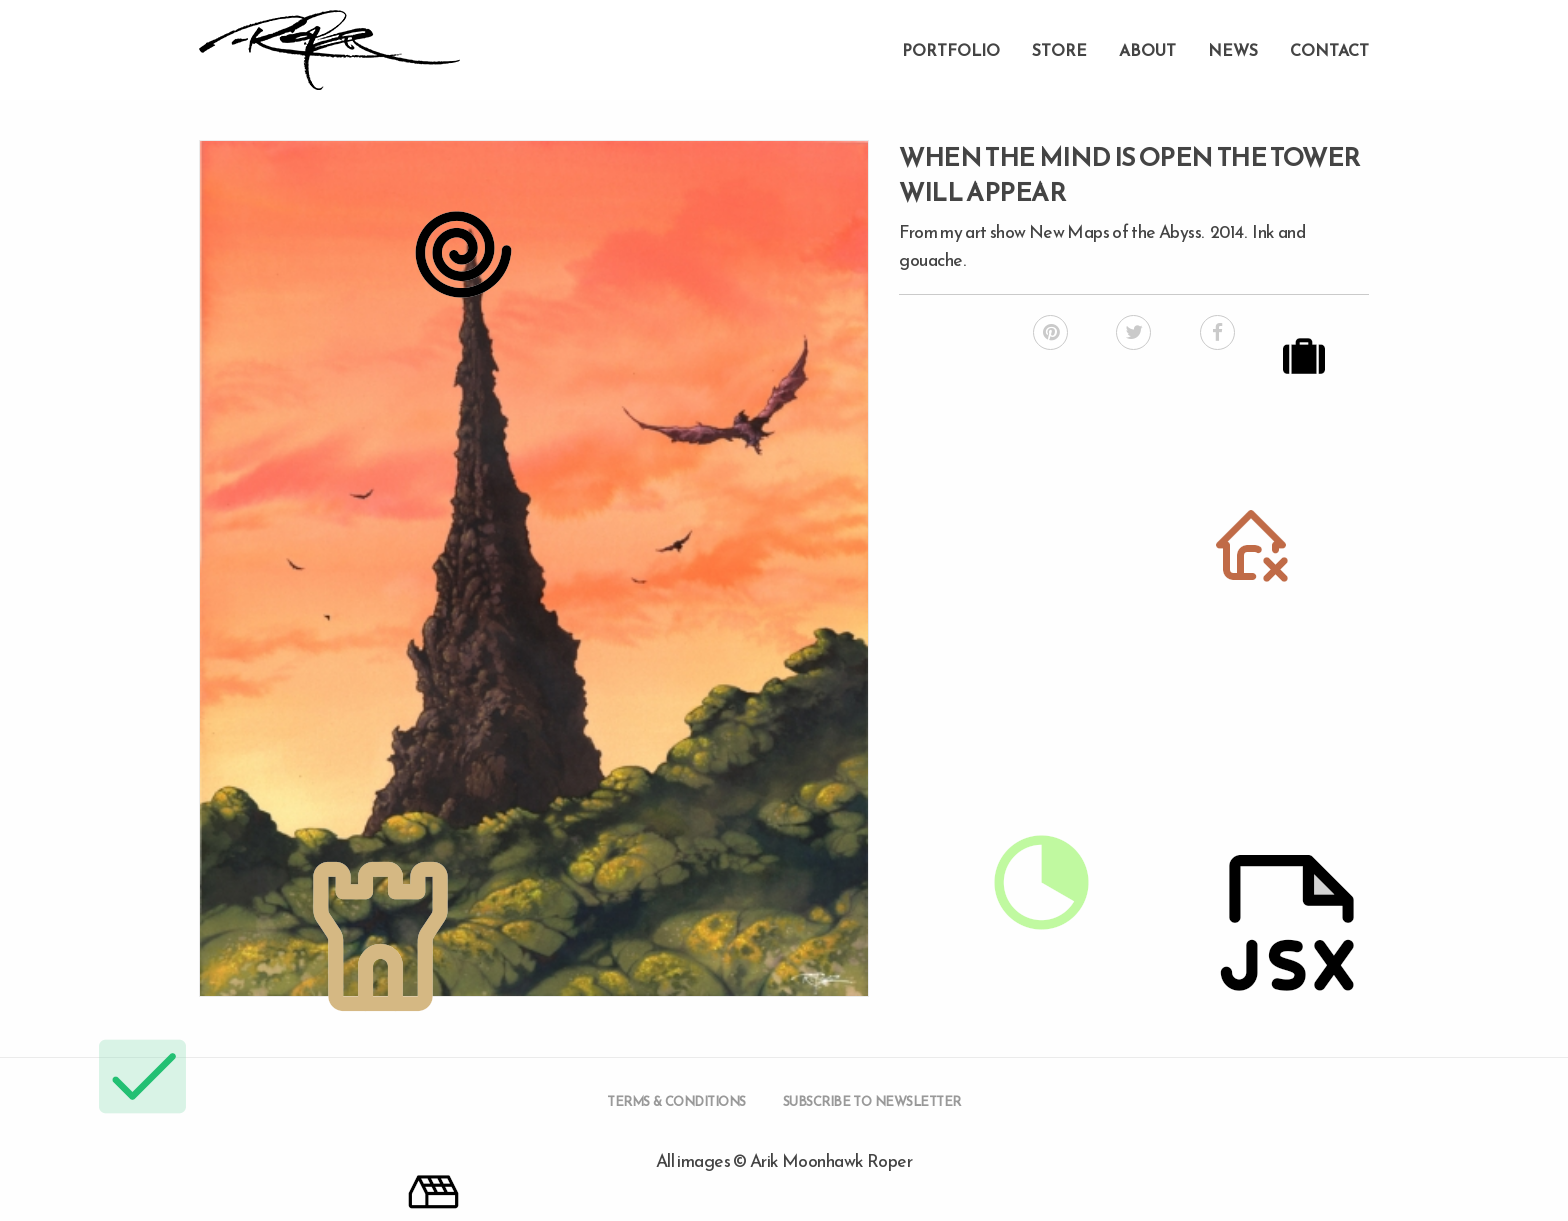 This screenshot has width=1568, height=1221. What do you see at coordinates (1304, 355) in the screenshot?
I see `access travel or trip planning features` at bounding box center [1304, 355].